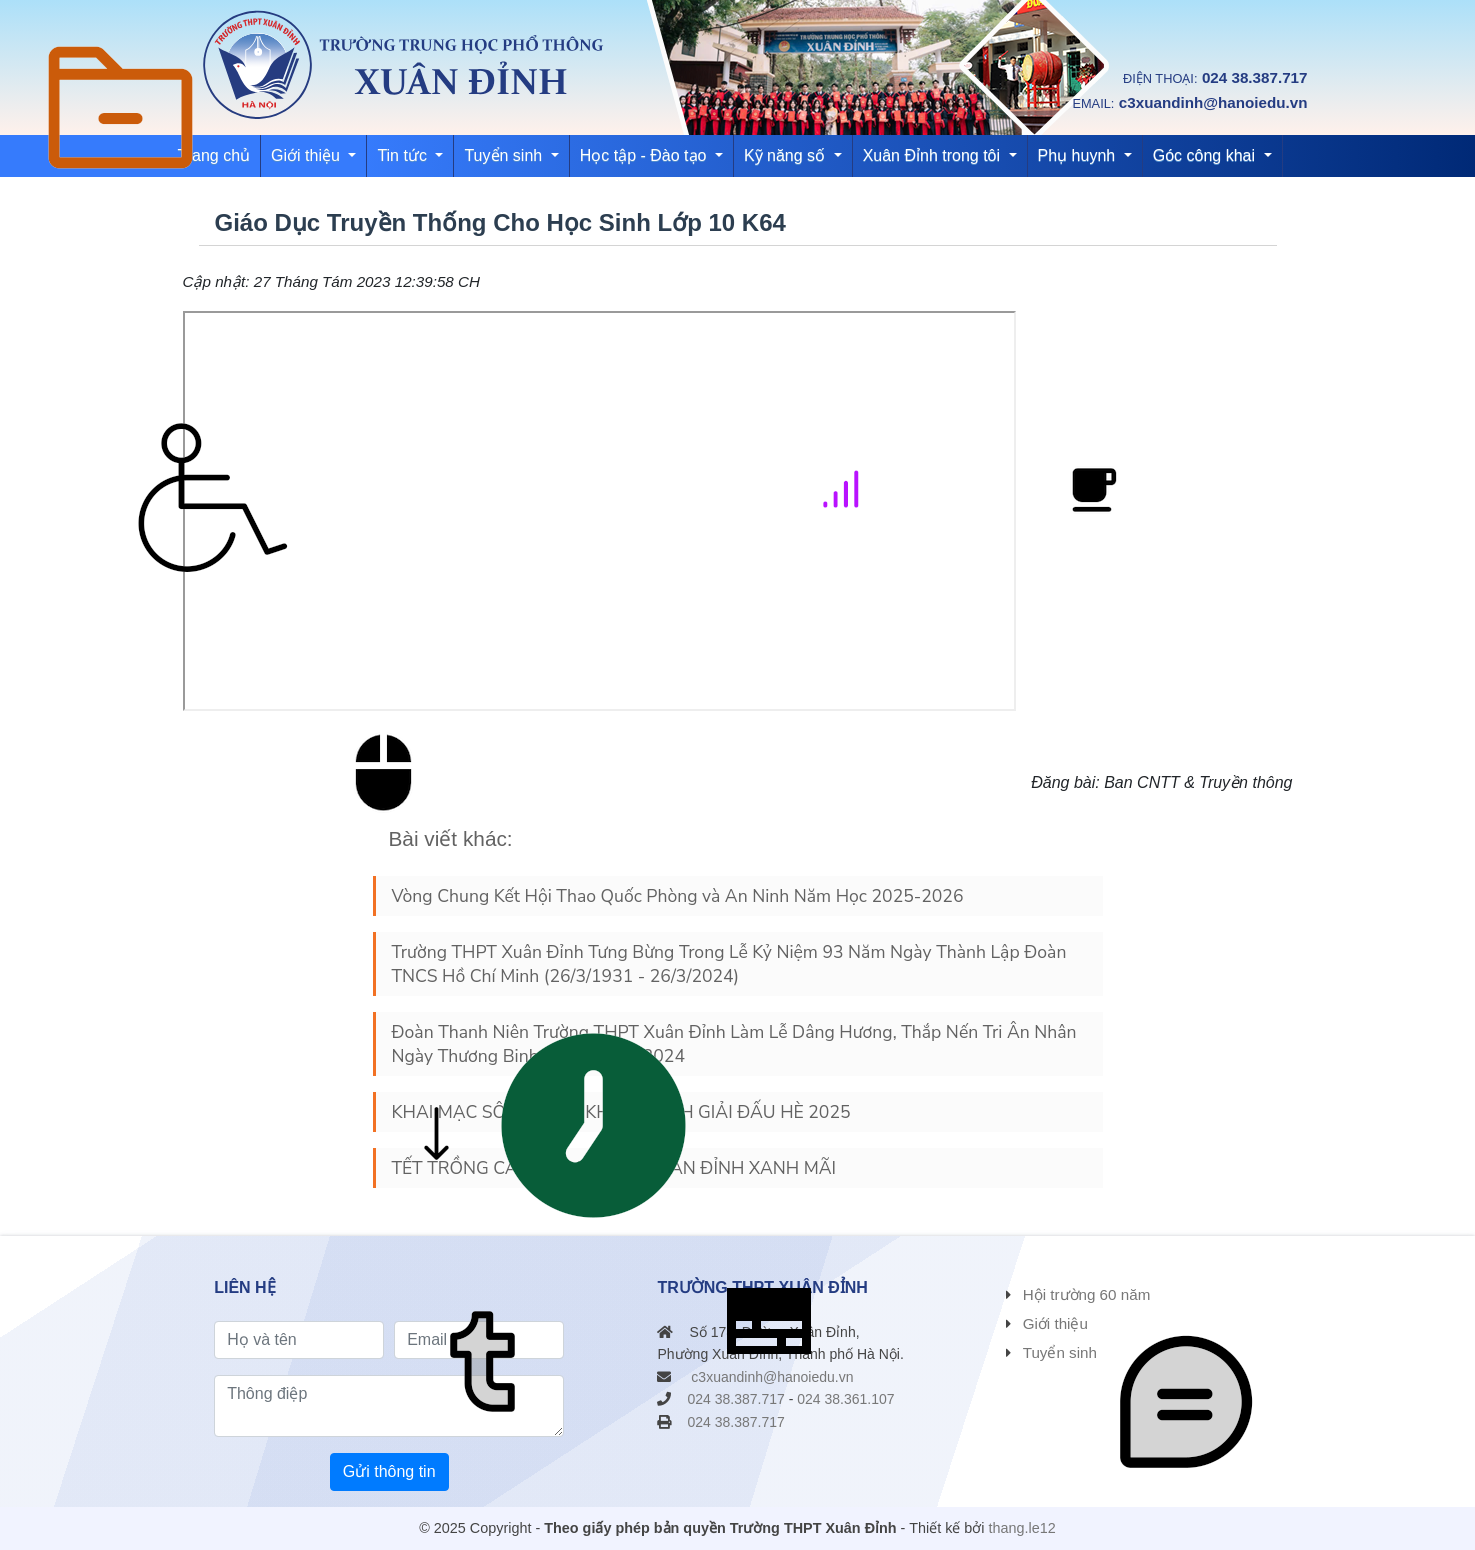 The width and height of the screenshot is (1475, 1550). What do you see at coordinates (593, 1125) in the screenshot?
I see `indicates the current time is 7 o'clock` at bounding box center [593, 1125].